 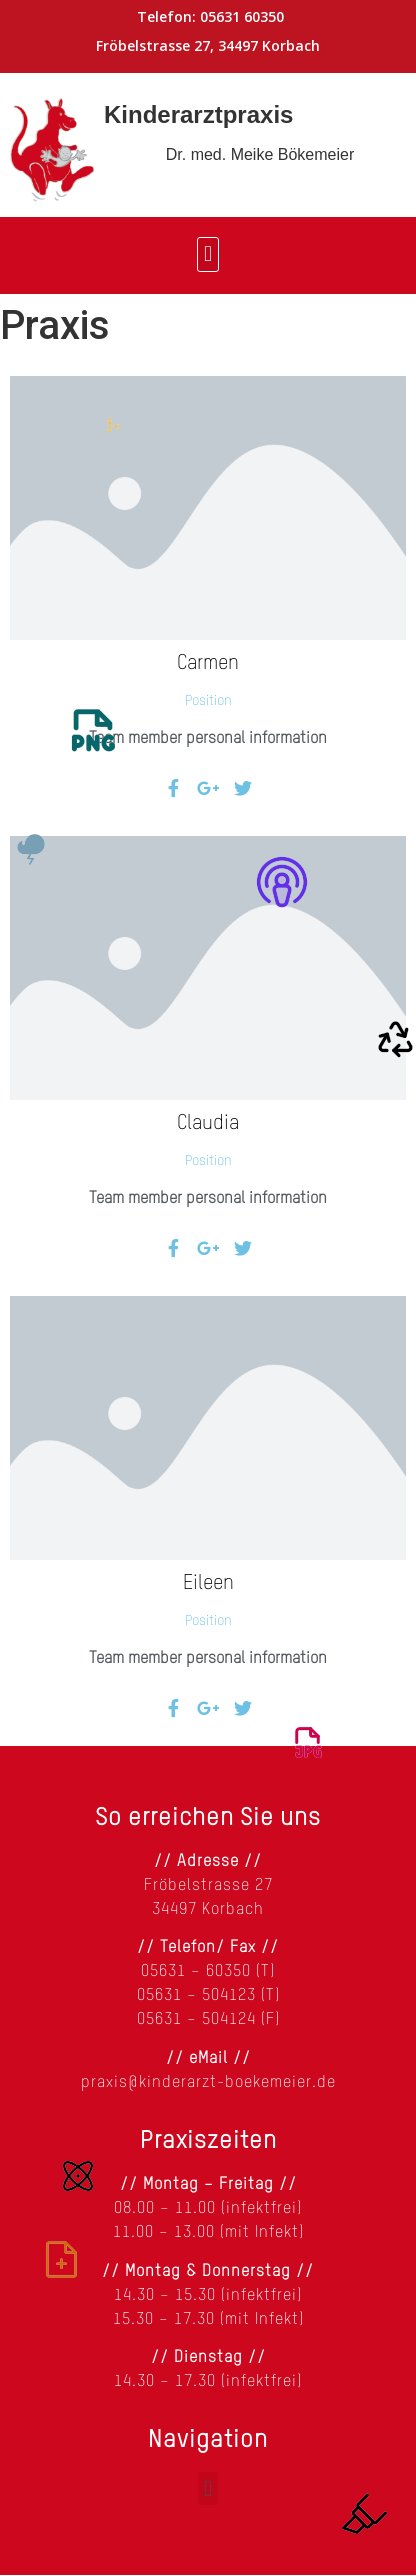 I want to click on merge branches in version control, so click(x=112, y=425).